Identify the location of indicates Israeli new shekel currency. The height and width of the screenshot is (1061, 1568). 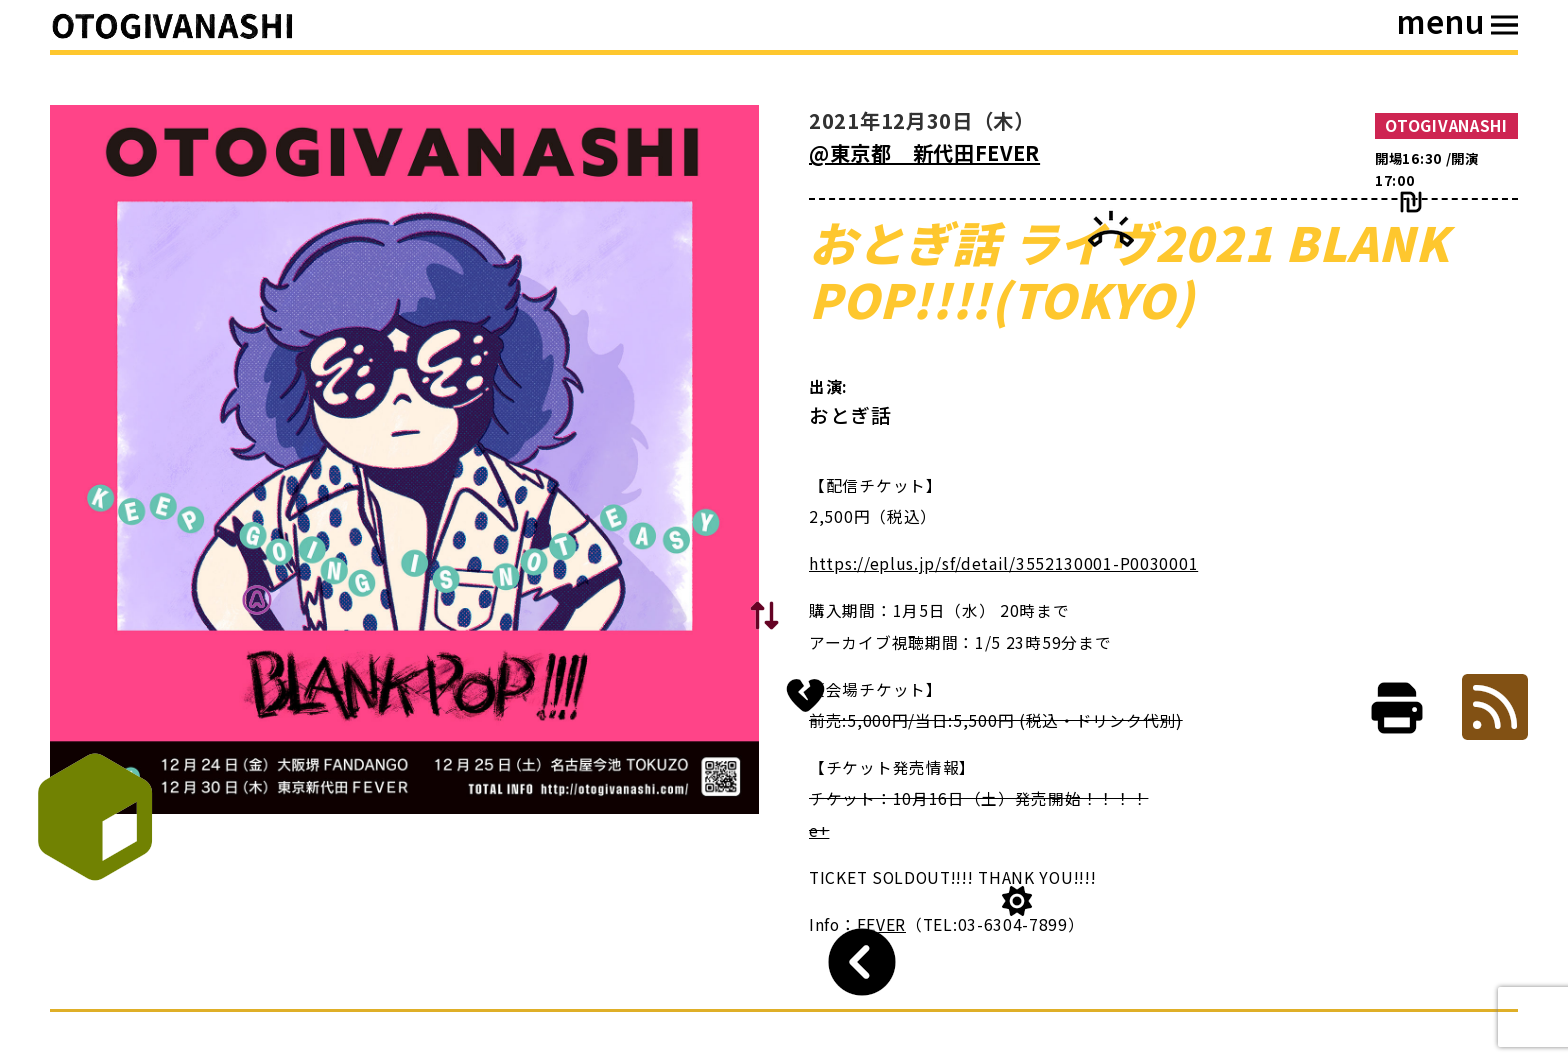
(1411, 202).